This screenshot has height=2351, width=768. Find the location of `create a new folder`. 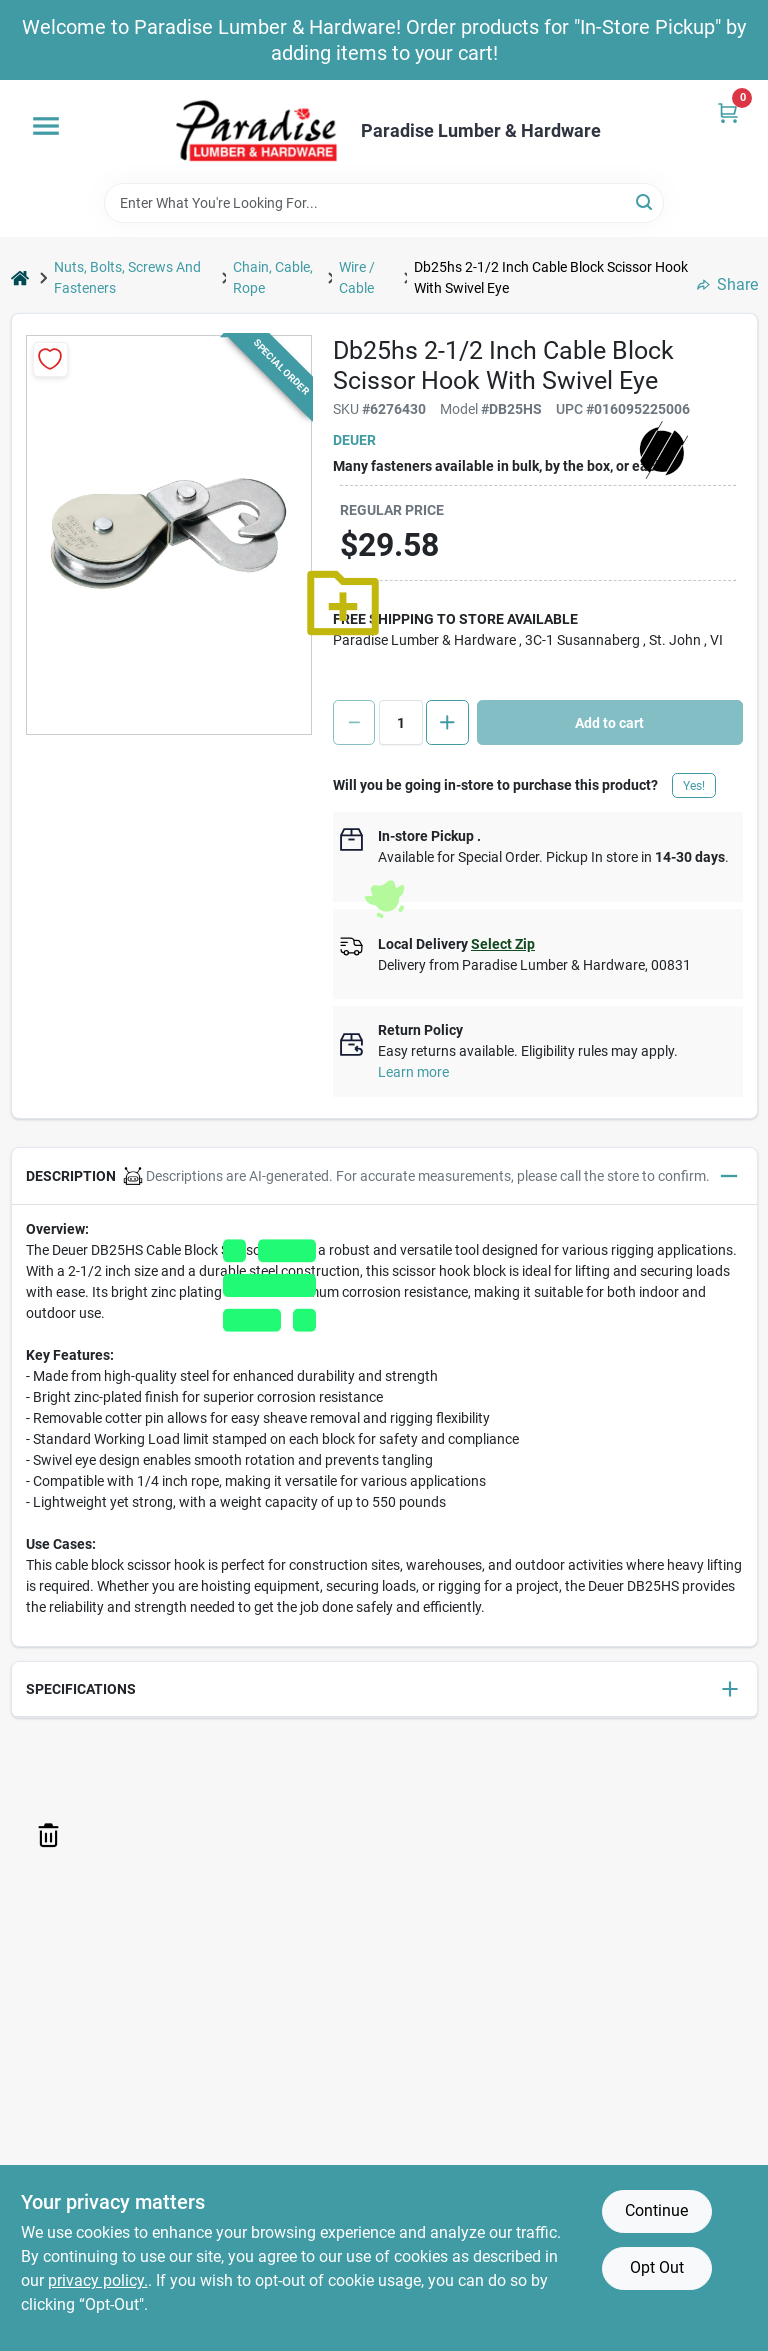

create a new folder is located at coordinates (343, 603).